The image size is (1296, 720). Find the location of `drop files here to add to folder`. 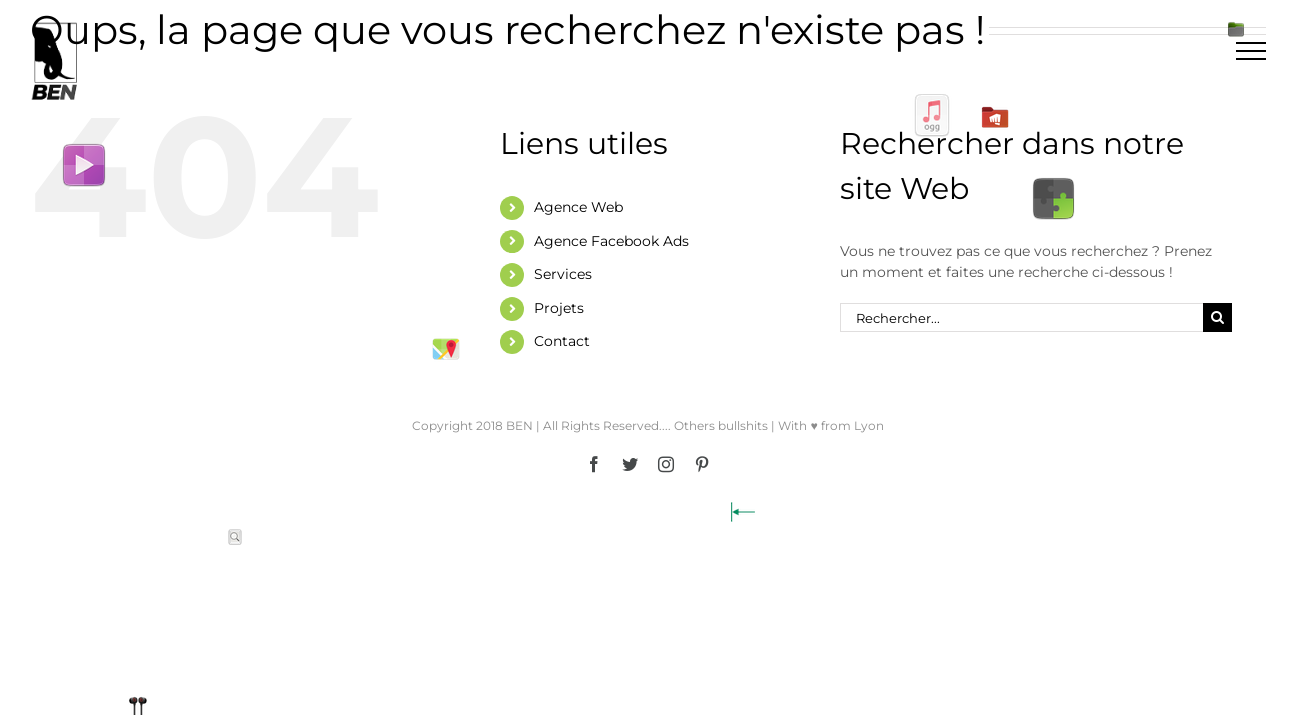

drop files here to add to folder is located at coordinates (1236, 29).